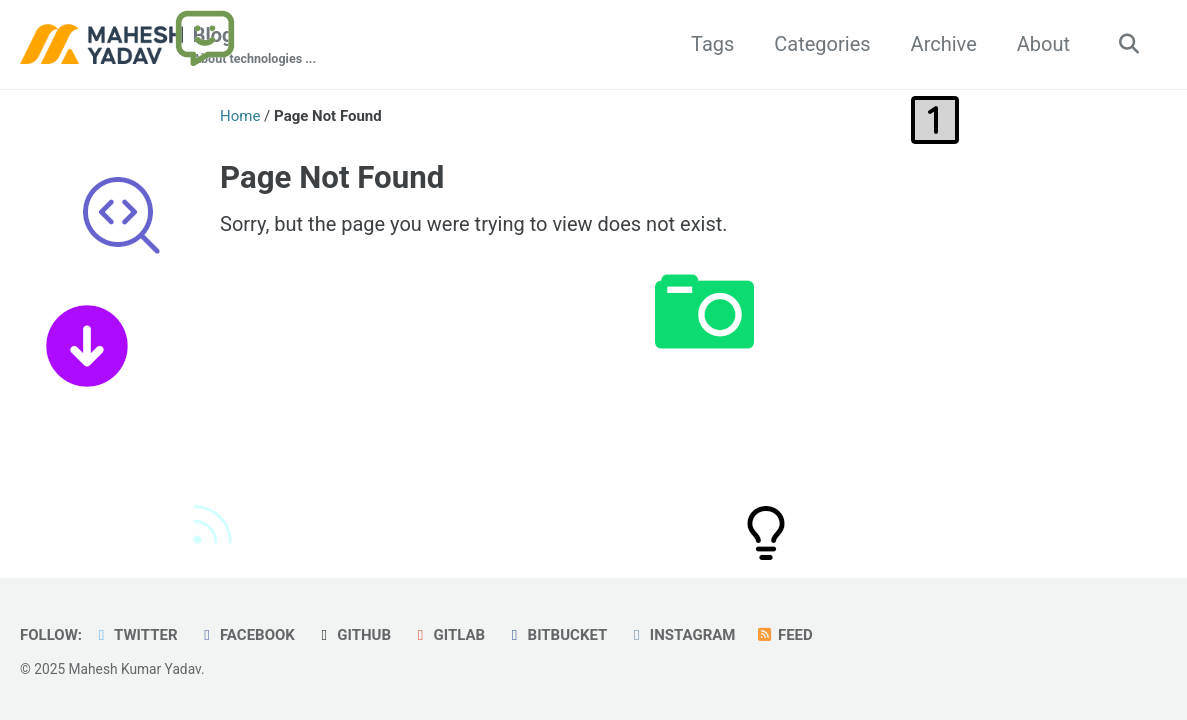 The image size is (1187, 720). I want to click on download a file or content, so click(87, 346).